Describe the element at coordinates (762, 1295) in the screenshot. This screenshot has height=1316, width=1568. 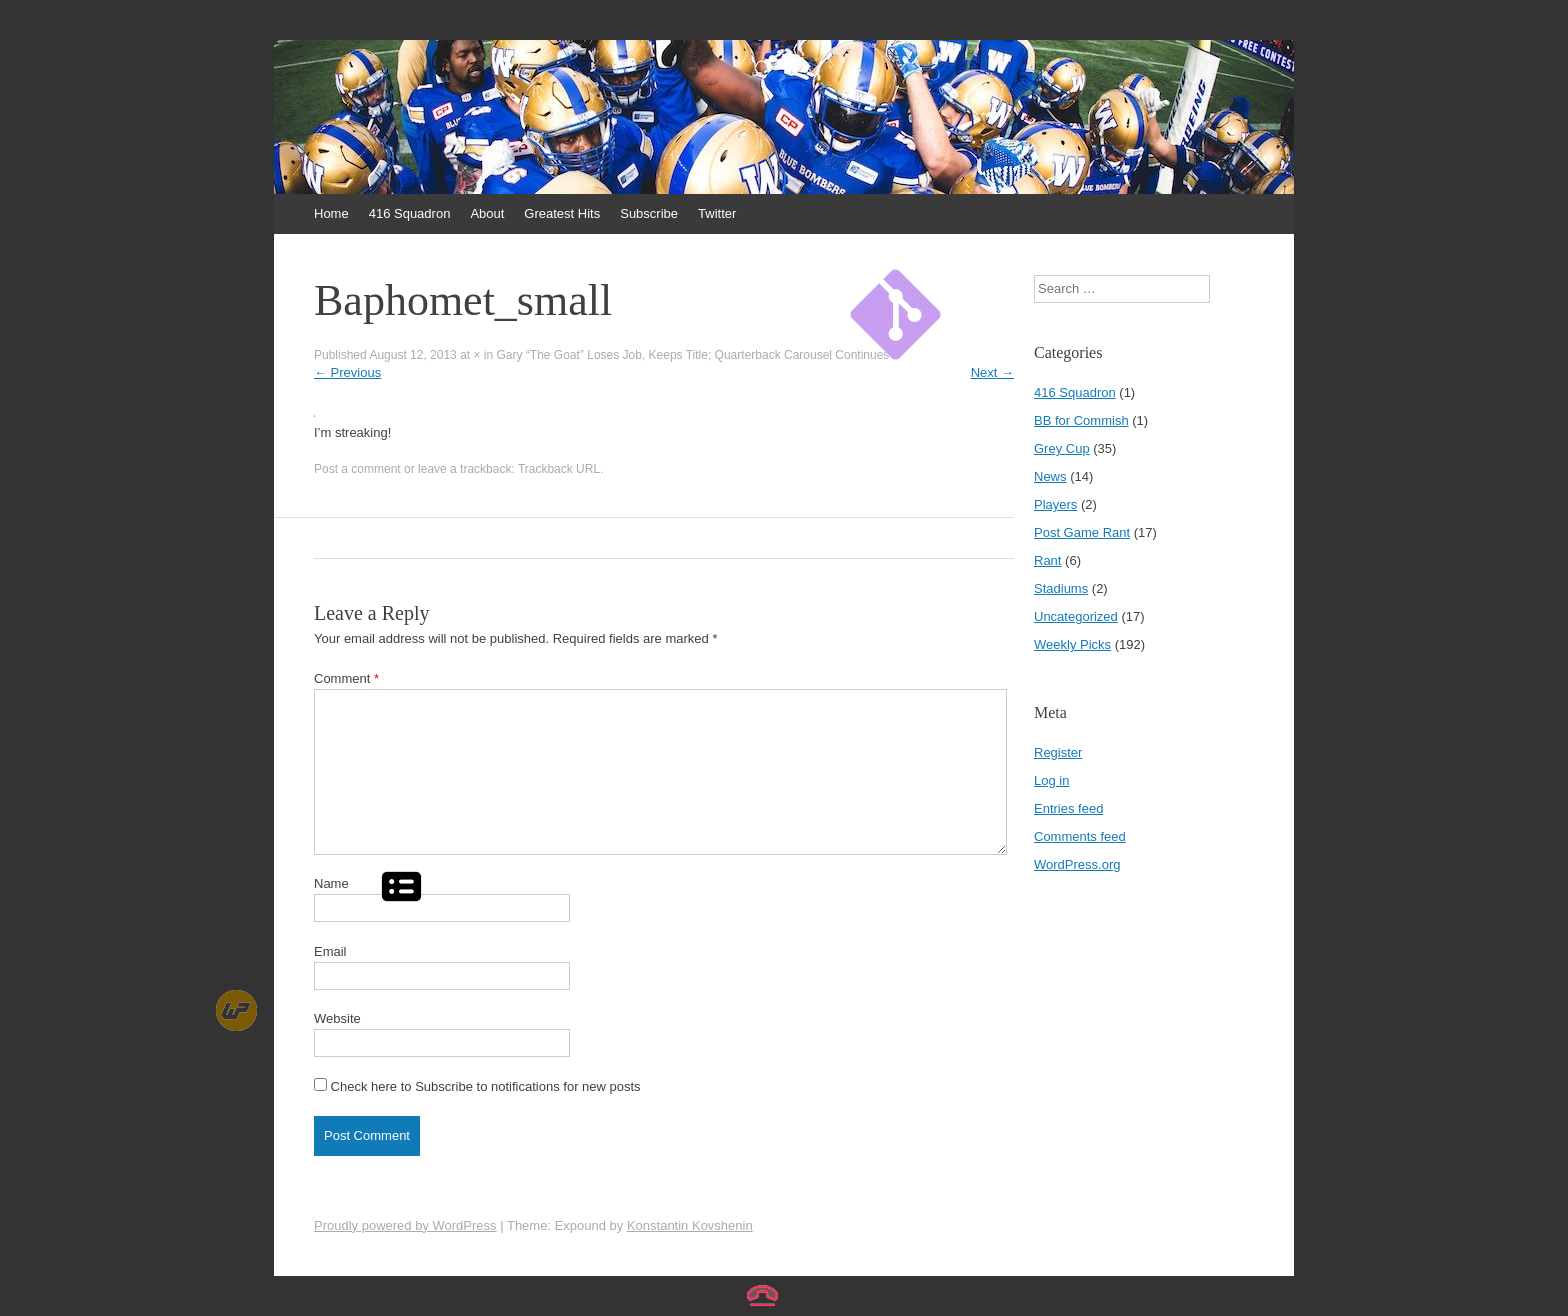
I see `end or hang up a call` at that location.